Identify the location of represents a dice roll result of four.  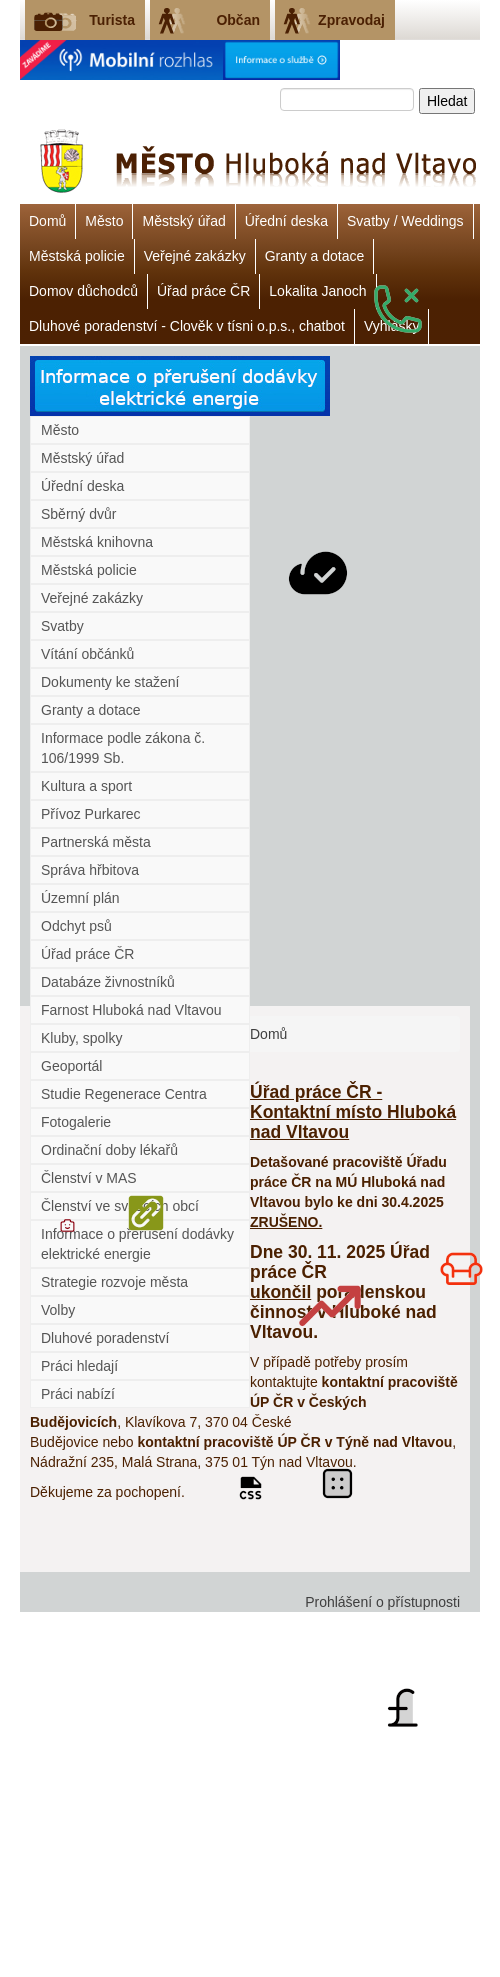
(337, 1483).